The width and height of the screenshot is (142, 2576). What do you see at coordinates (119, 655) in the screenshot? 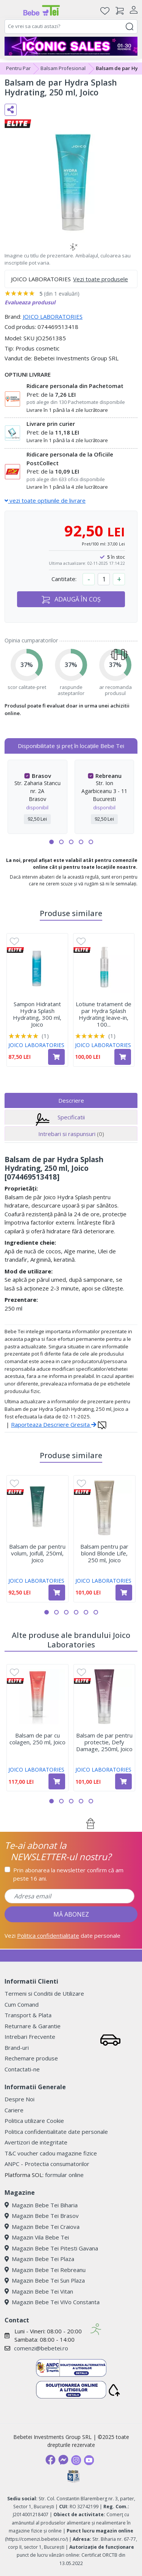
I see `access workout or fitness features` at bounding box center [119, 655].